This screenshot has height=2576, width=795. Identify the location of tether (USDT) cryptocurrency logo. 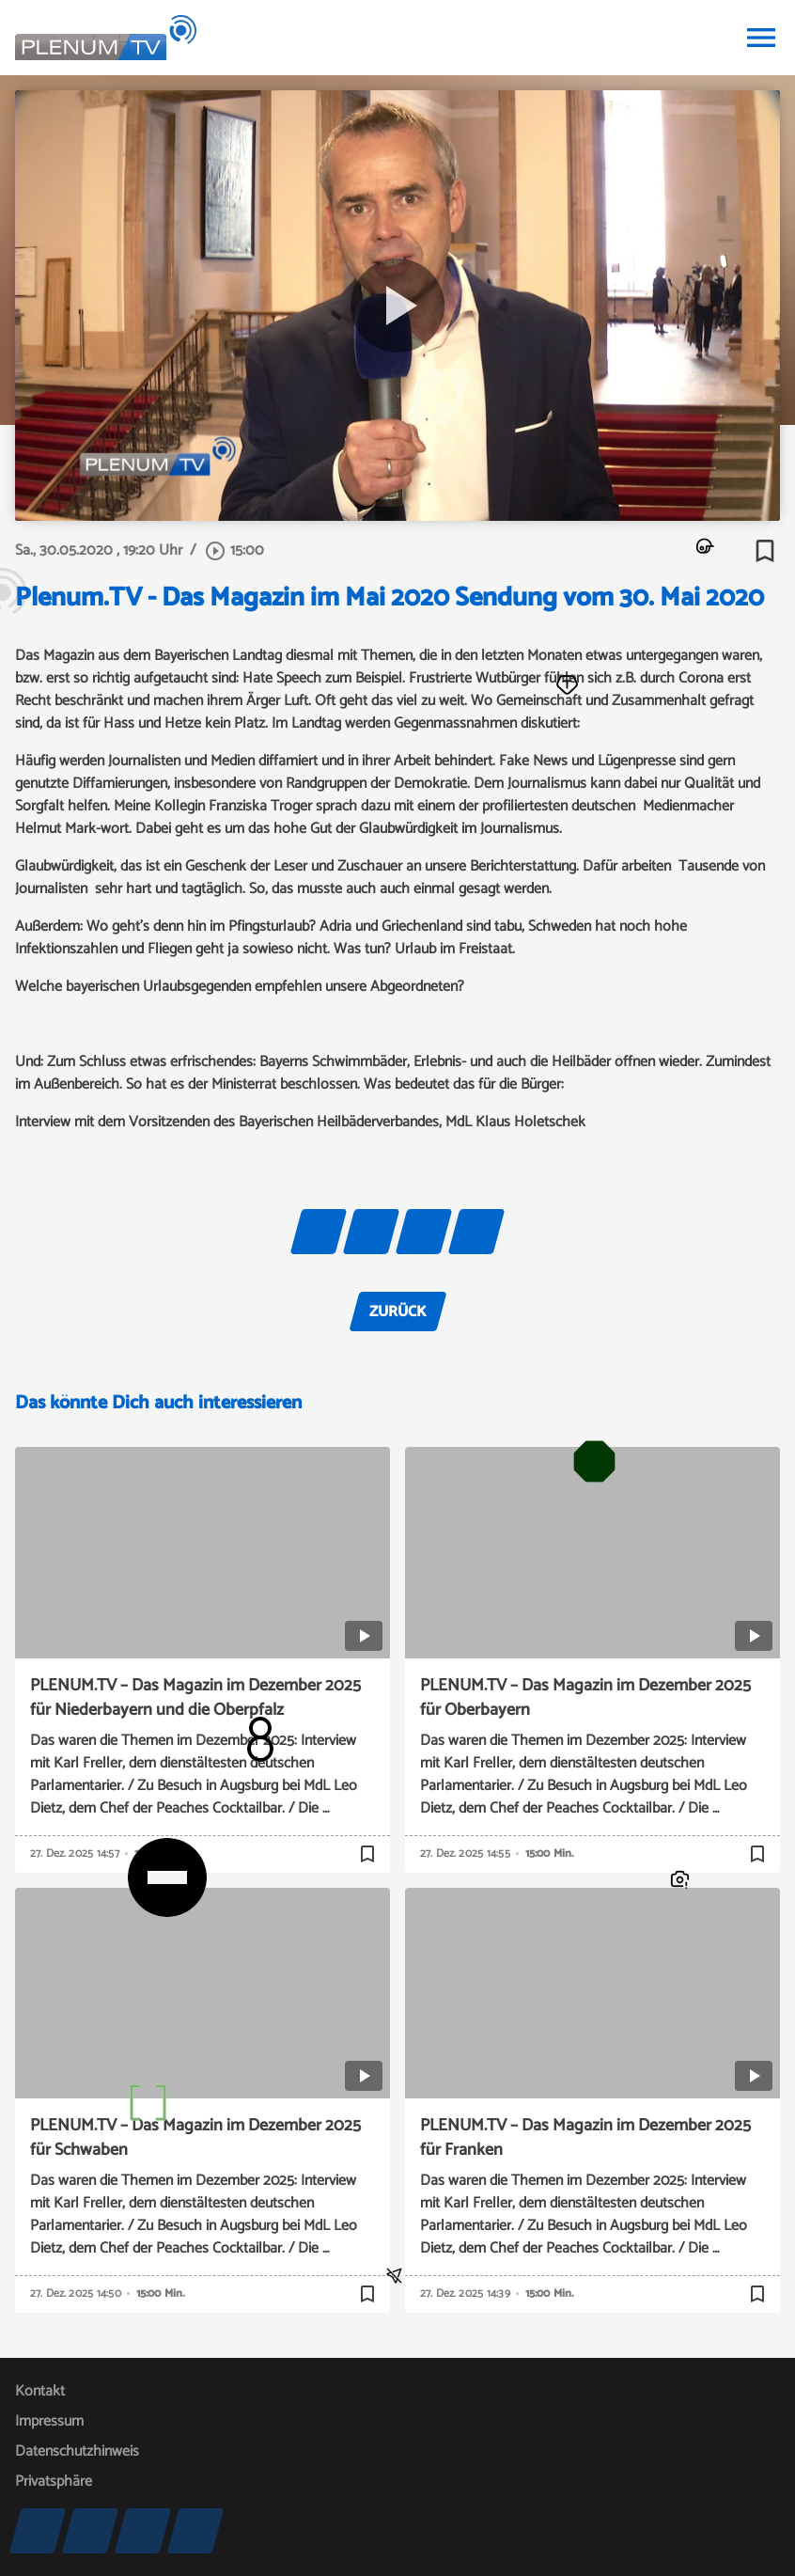
(567, 684).